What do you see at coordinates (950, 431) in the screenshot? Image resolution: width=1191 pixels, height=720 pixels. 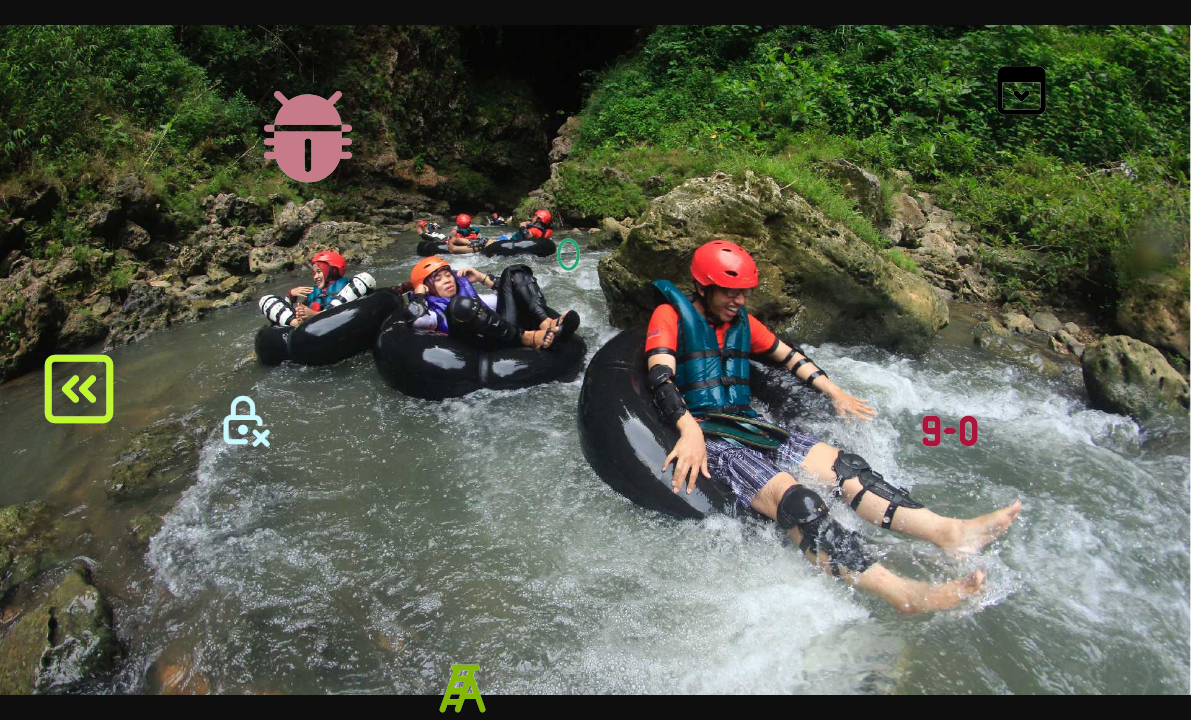 I see `sort items in descending numerical order` at bounding box center [950, 431].